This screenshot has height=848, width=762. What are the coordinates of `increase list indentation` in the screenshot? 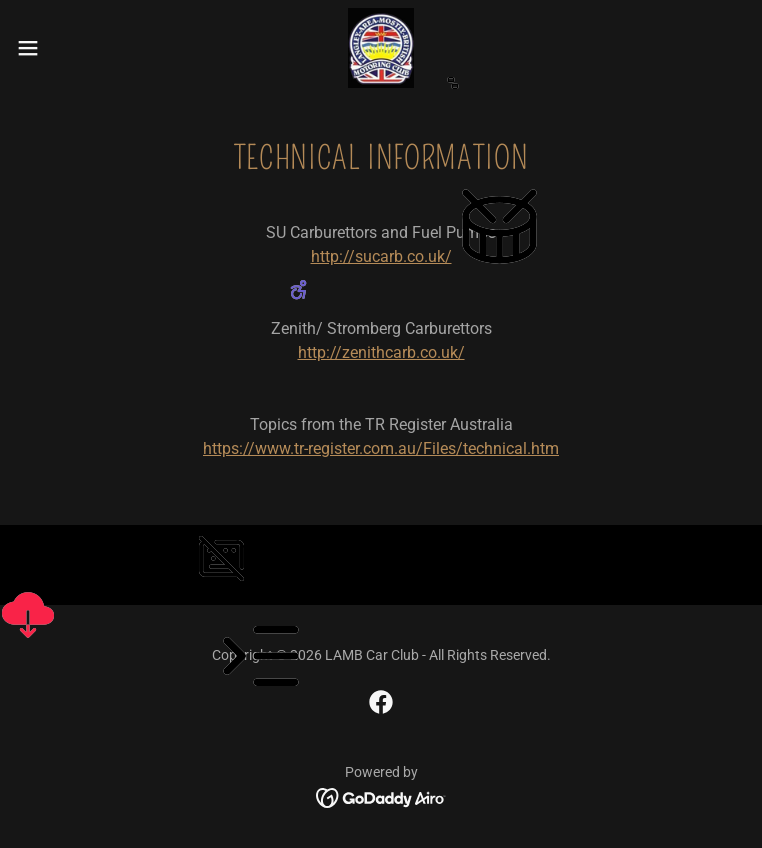 It's located at (261, 656).